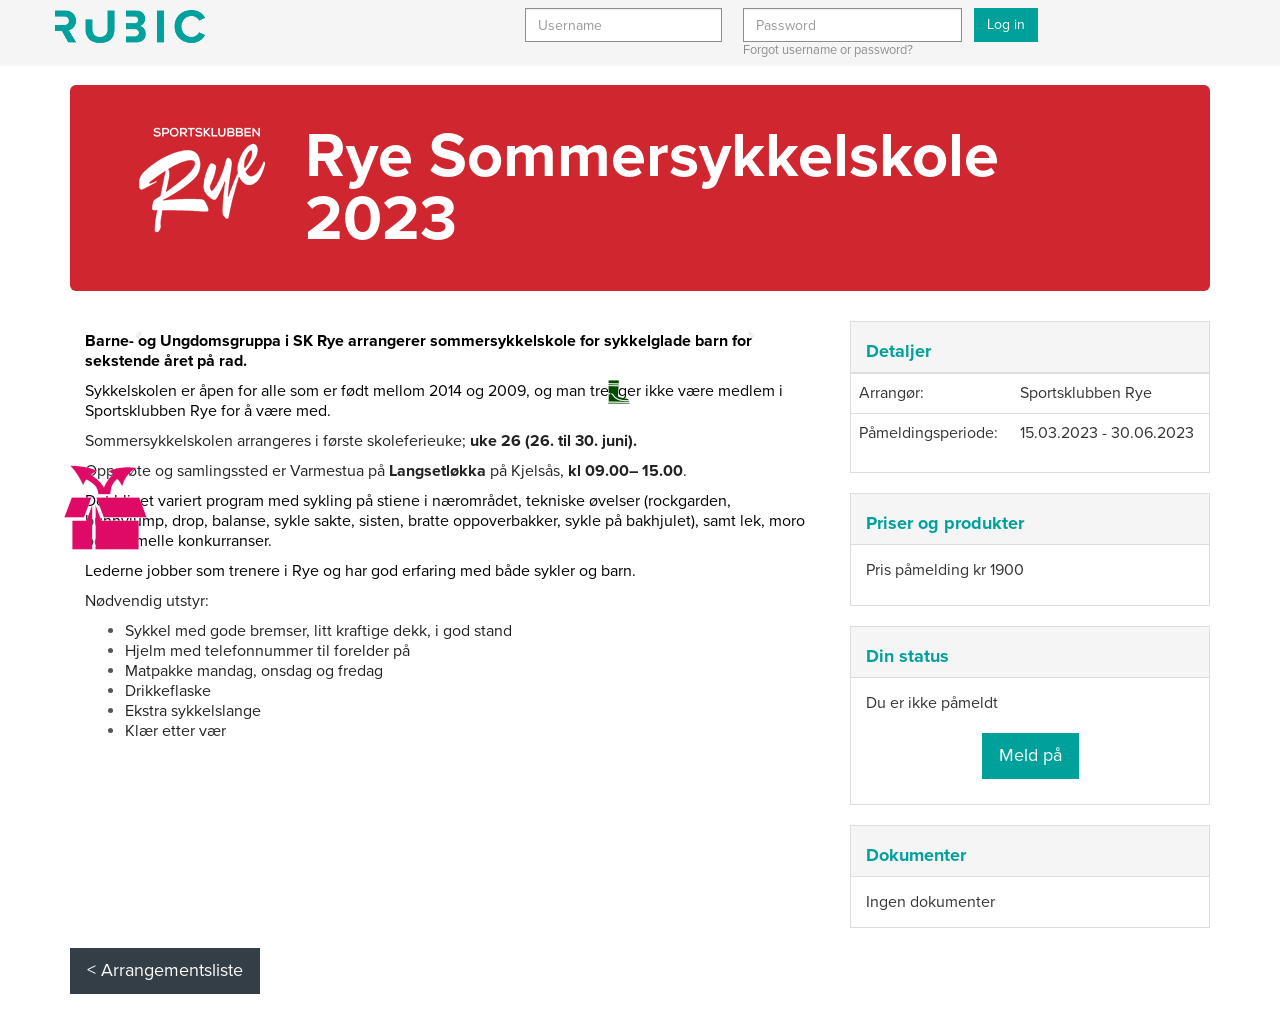 The width and height of the screenshot is (1280, 1024). What do you see at coordinates (619, 392) in the screenshot?
I see `rain or waterproof gear category` at bounding box center [619, 392].